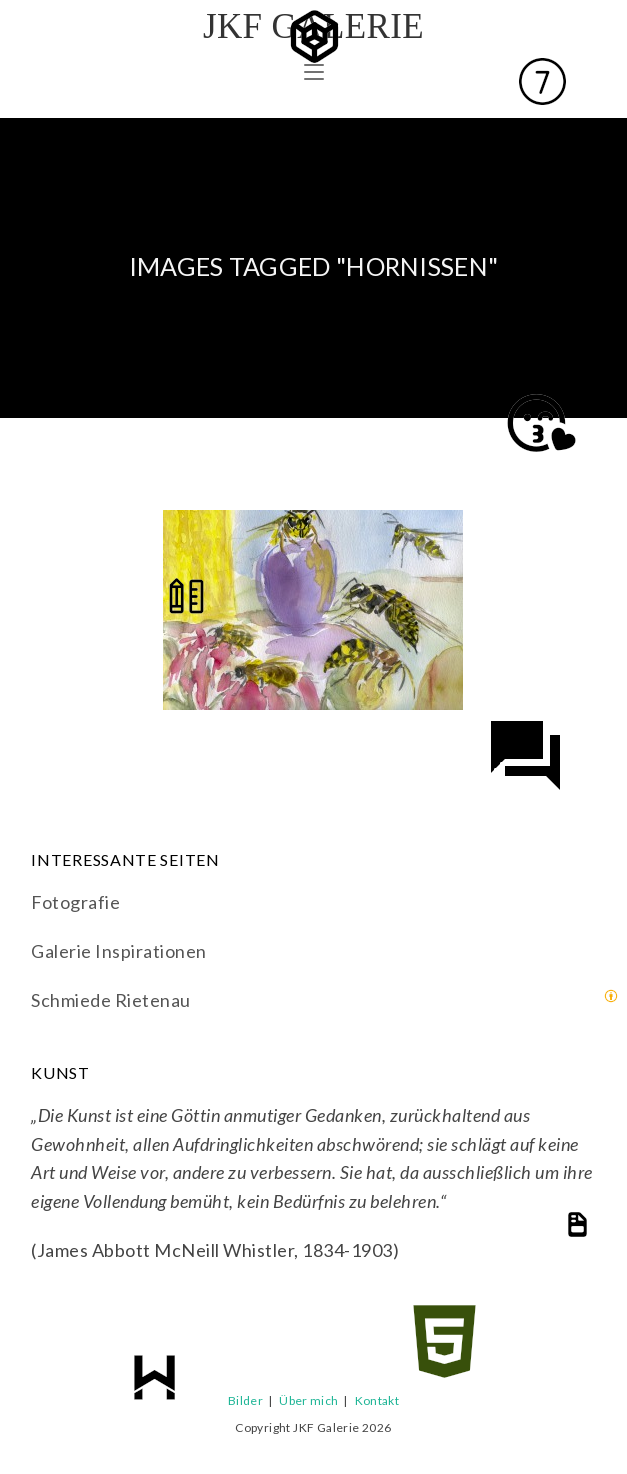 Image resolution: width=627 pixels, height=1474 pixels. I want to click on open discussion forum or community chat, so click(525, 755).